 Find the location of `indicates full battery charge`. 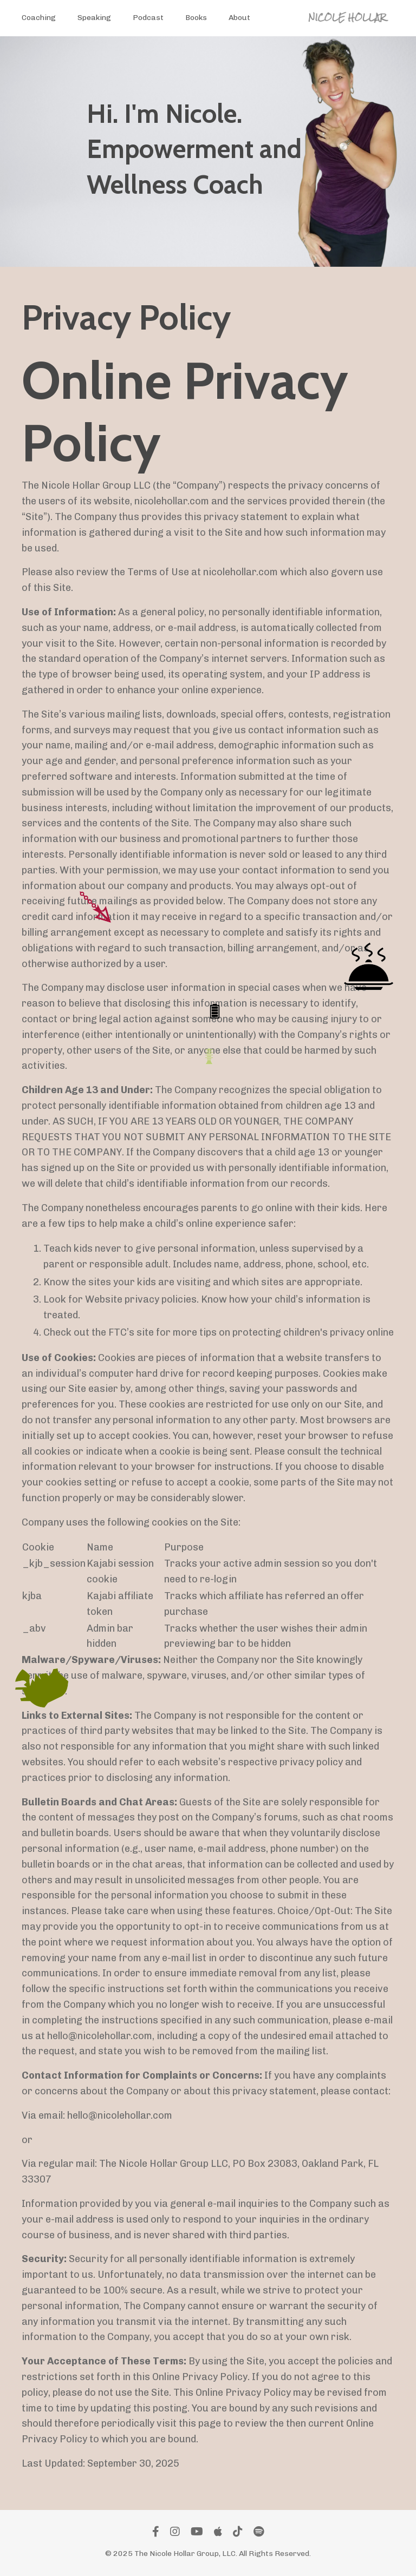

indicates full battery charge is located at coordinates (214, 1011).